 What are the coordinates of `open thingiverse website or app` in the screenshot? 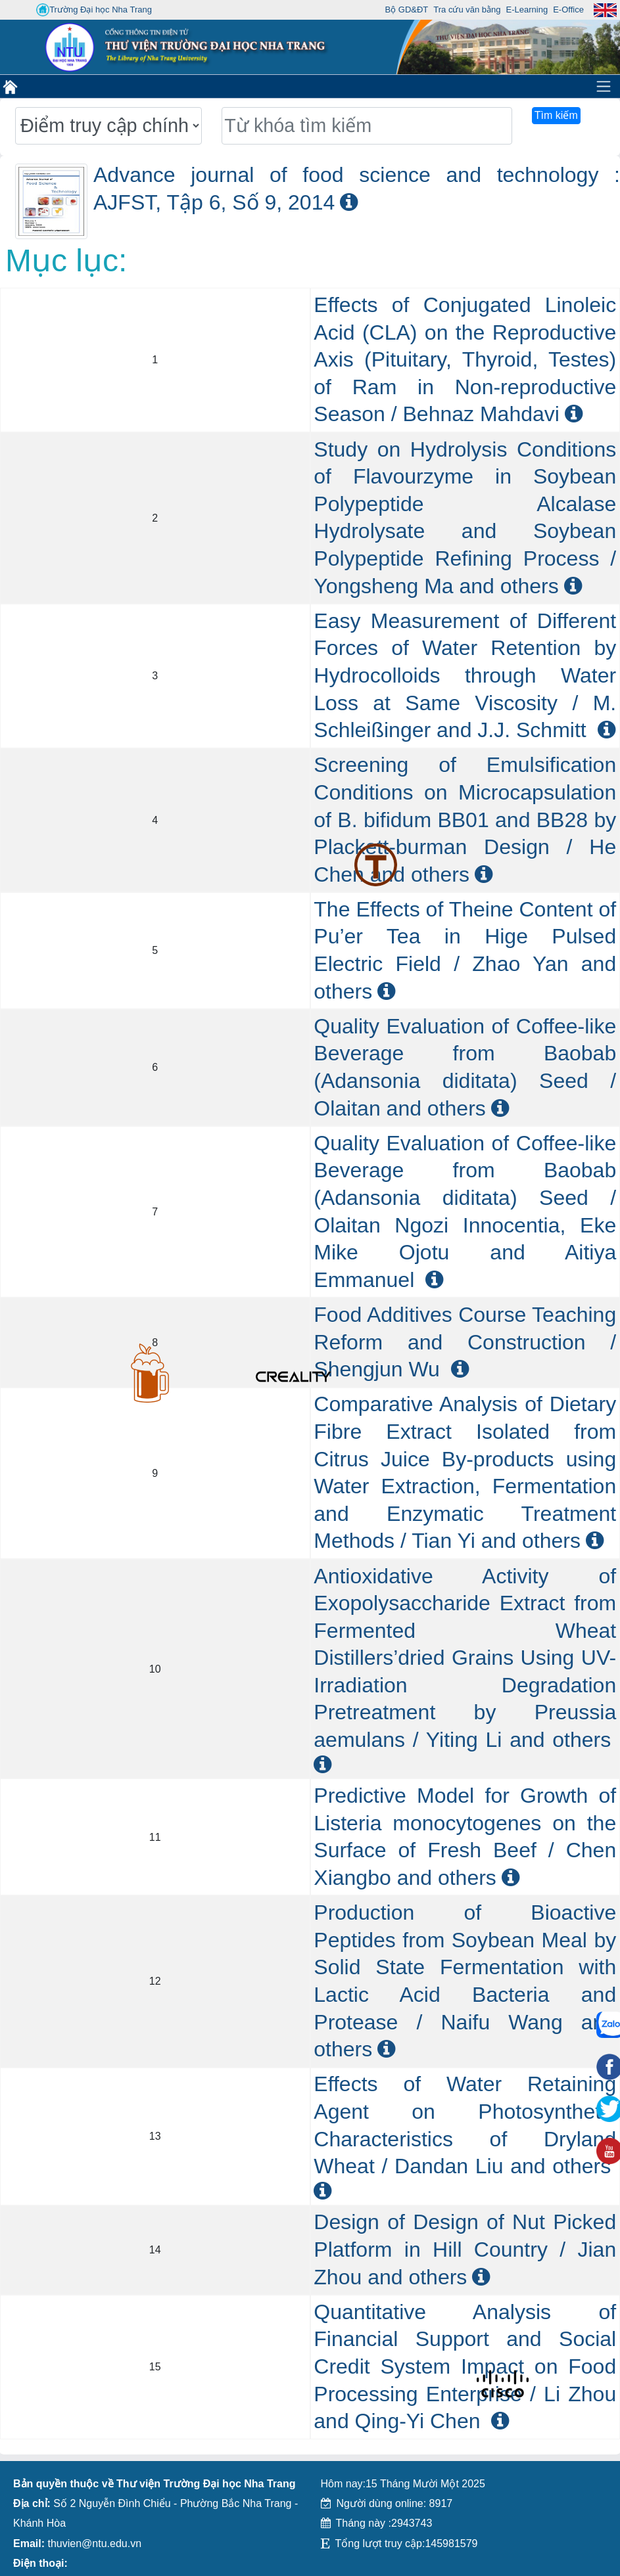 It's located at (375, 865).